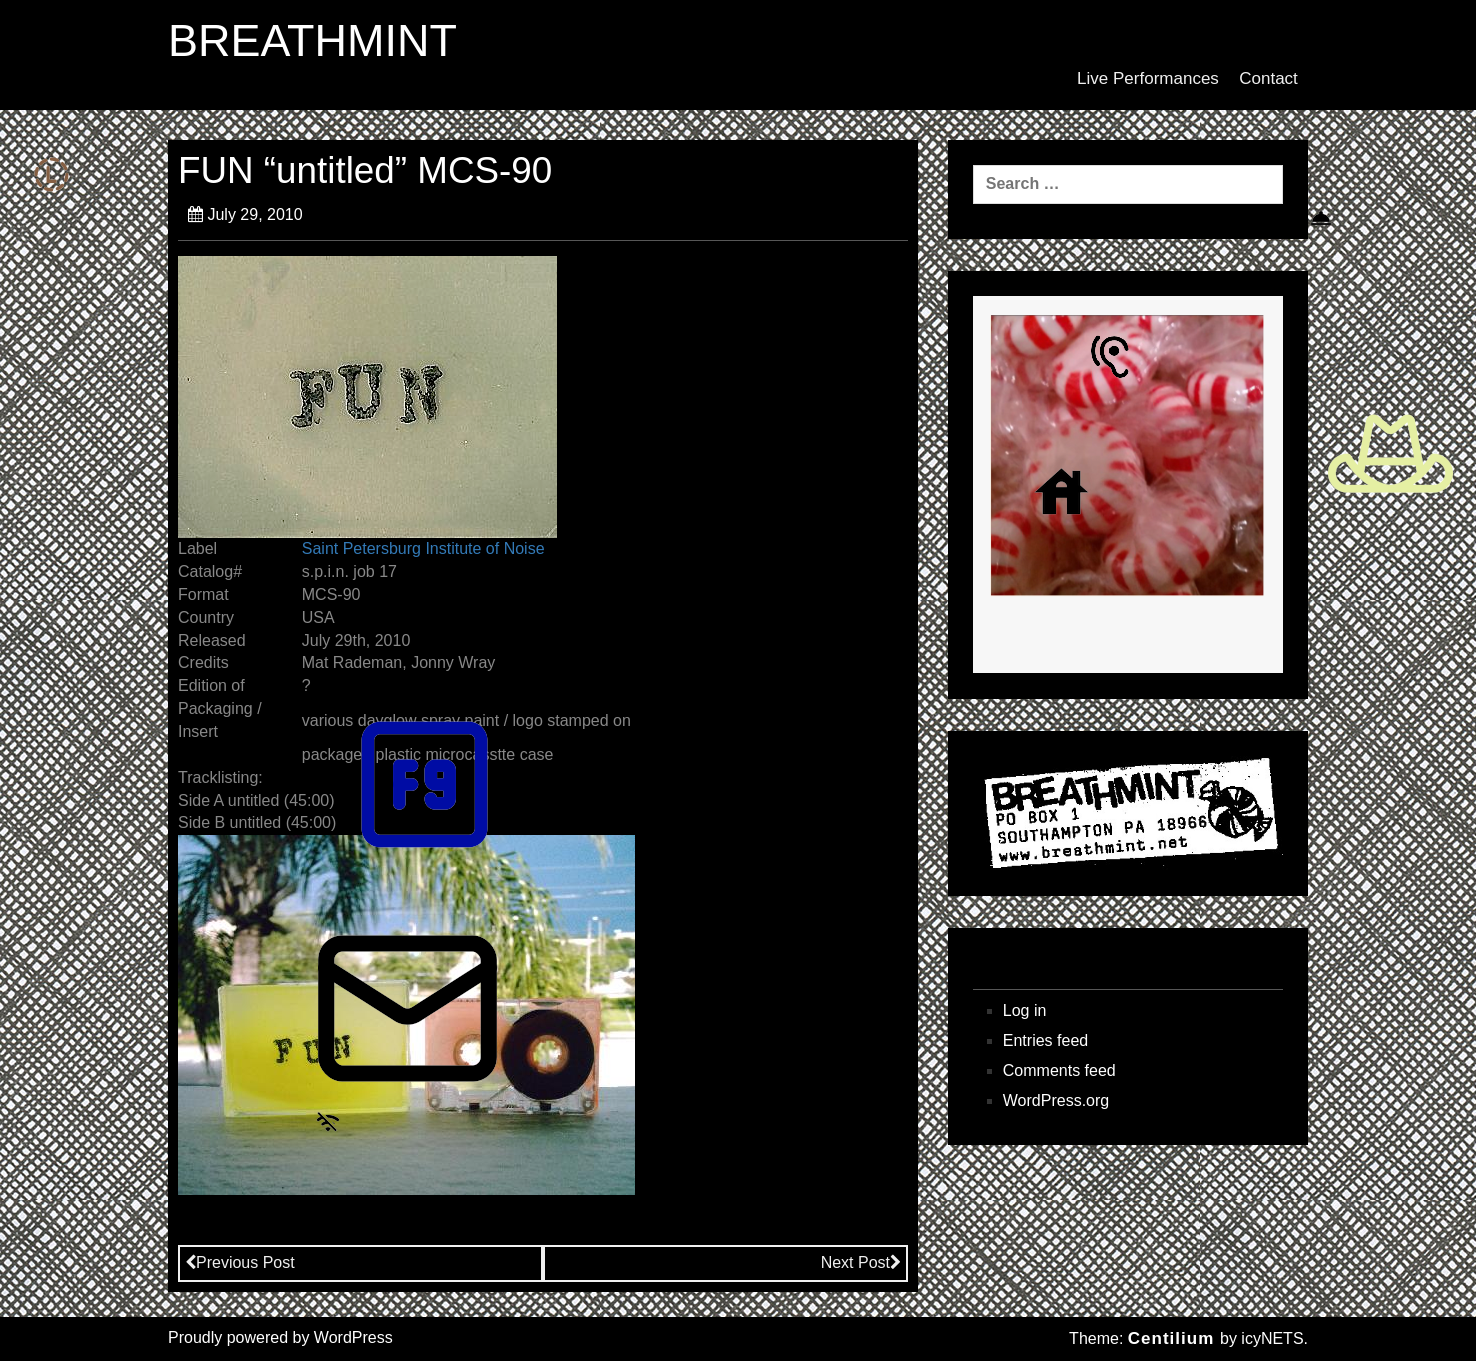 The image size is (1476, 1361). Describe the element at coordinates (51, 174) in the screenshot. I see `indicates a loading or in-progress state` at that location.